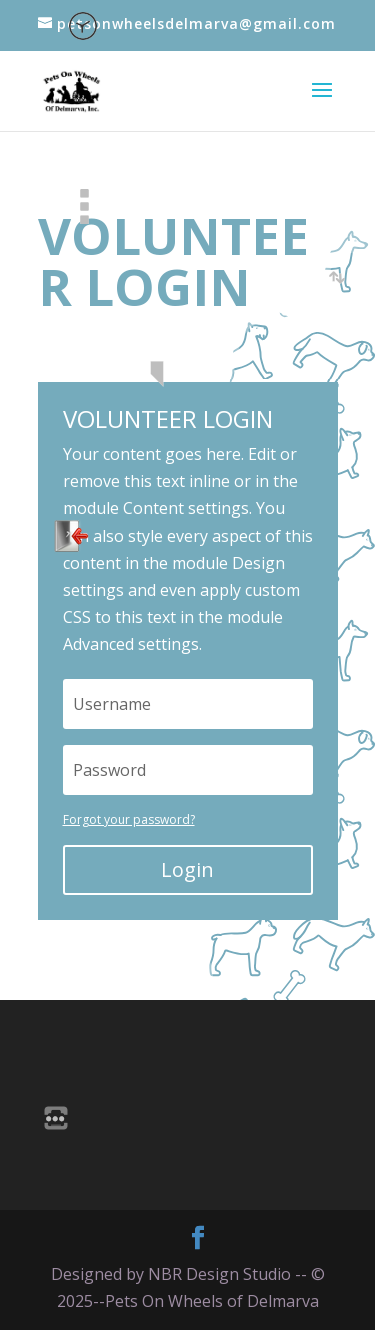  I want to click on exit or close the application, so click(71, 536).